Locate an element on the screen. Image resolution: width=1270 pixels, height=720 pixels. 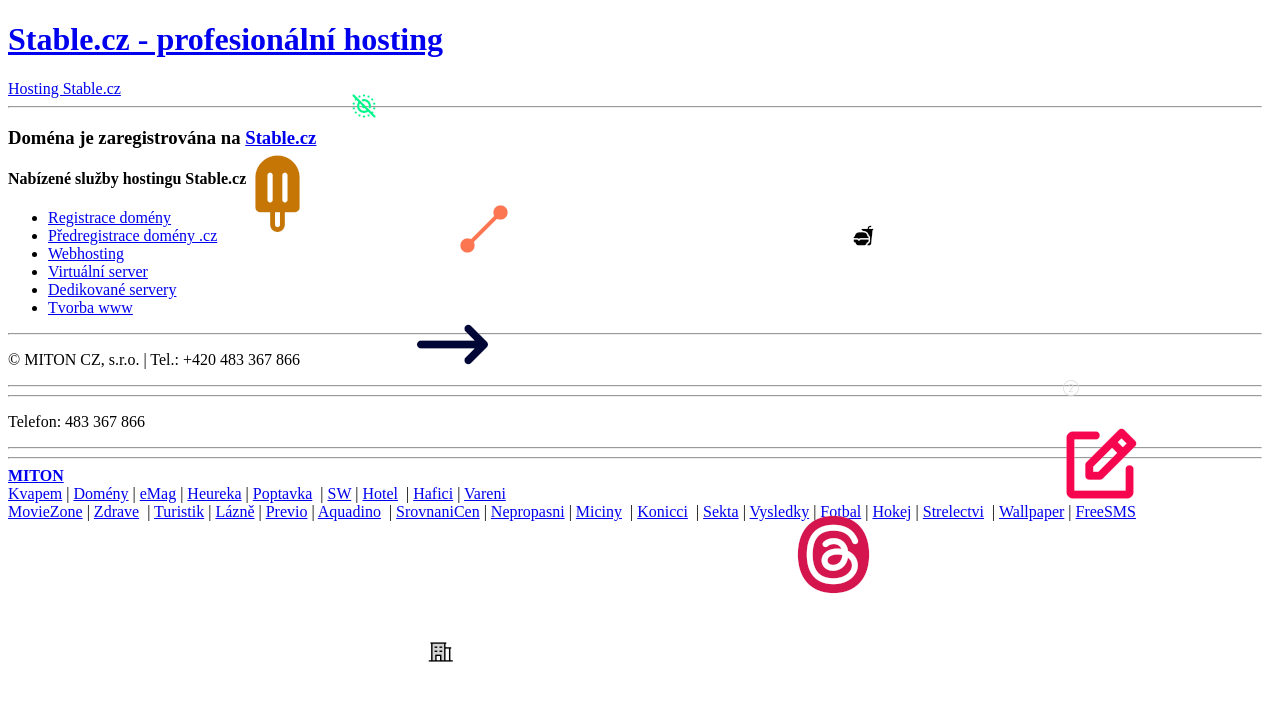
draw a line between two points is located at coordinates (484, 229).